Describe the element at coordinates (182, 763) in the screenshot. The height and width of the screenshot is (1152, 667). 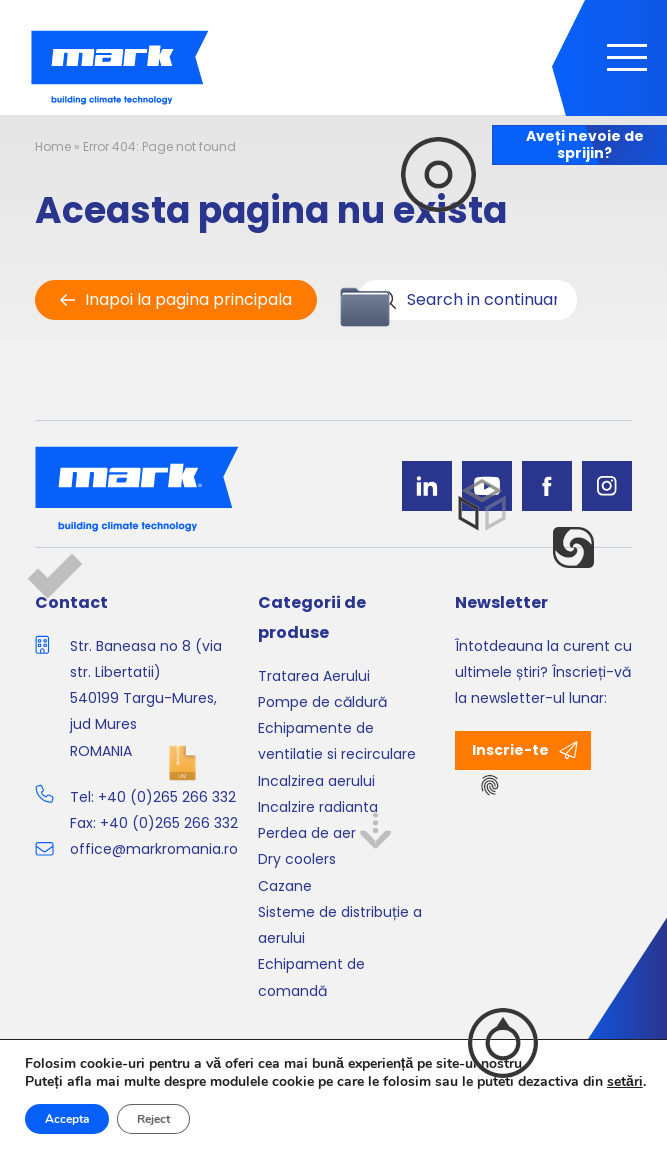
I see `an lrzip compressed archive file` at that location.